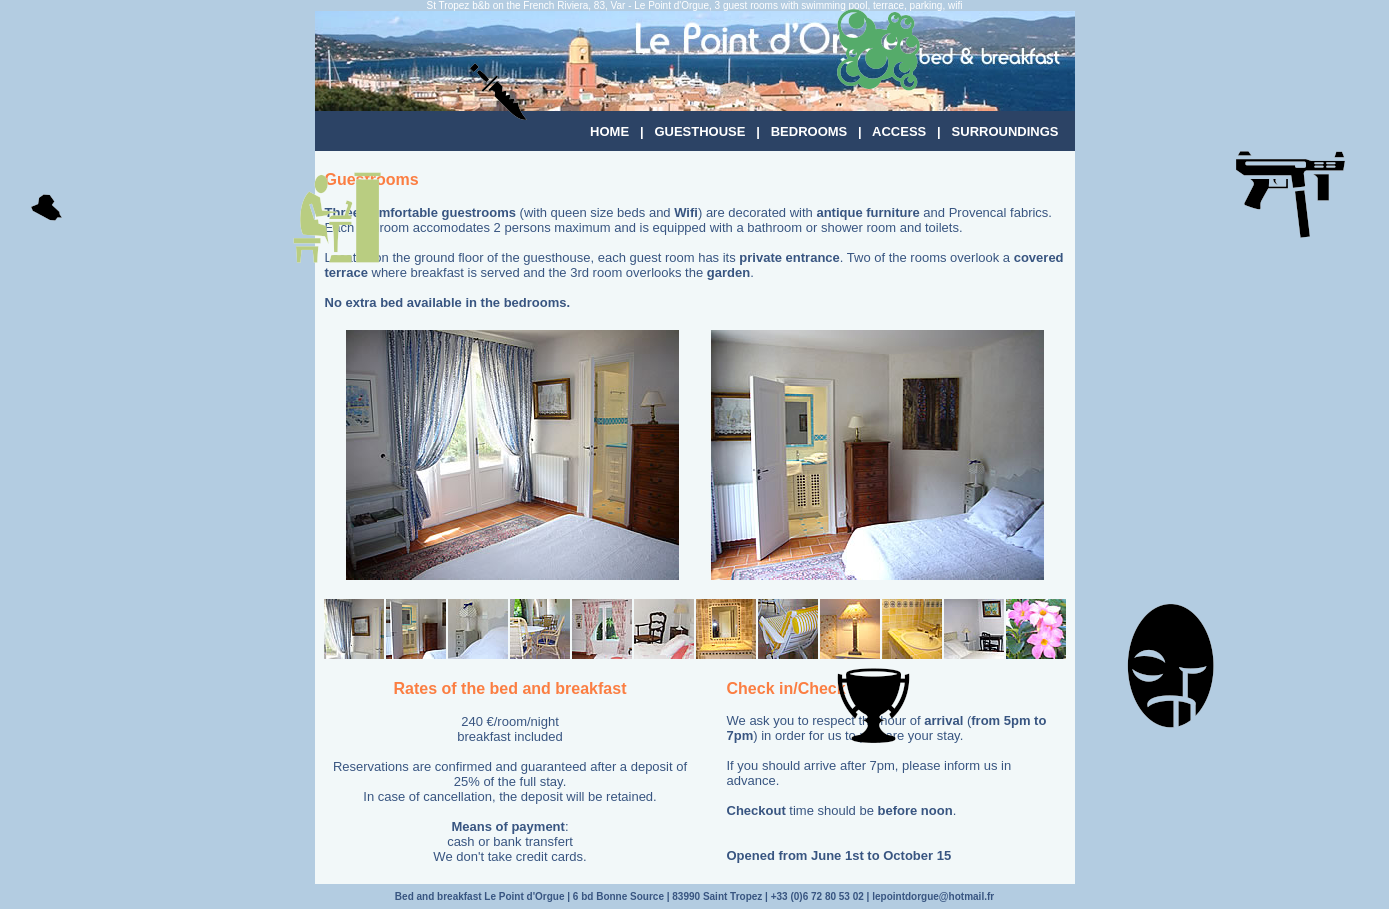 The width and height of the screenshot is (1389, 909). I want to click on indicates a defeated or knocked out character, so click(1168, 665).